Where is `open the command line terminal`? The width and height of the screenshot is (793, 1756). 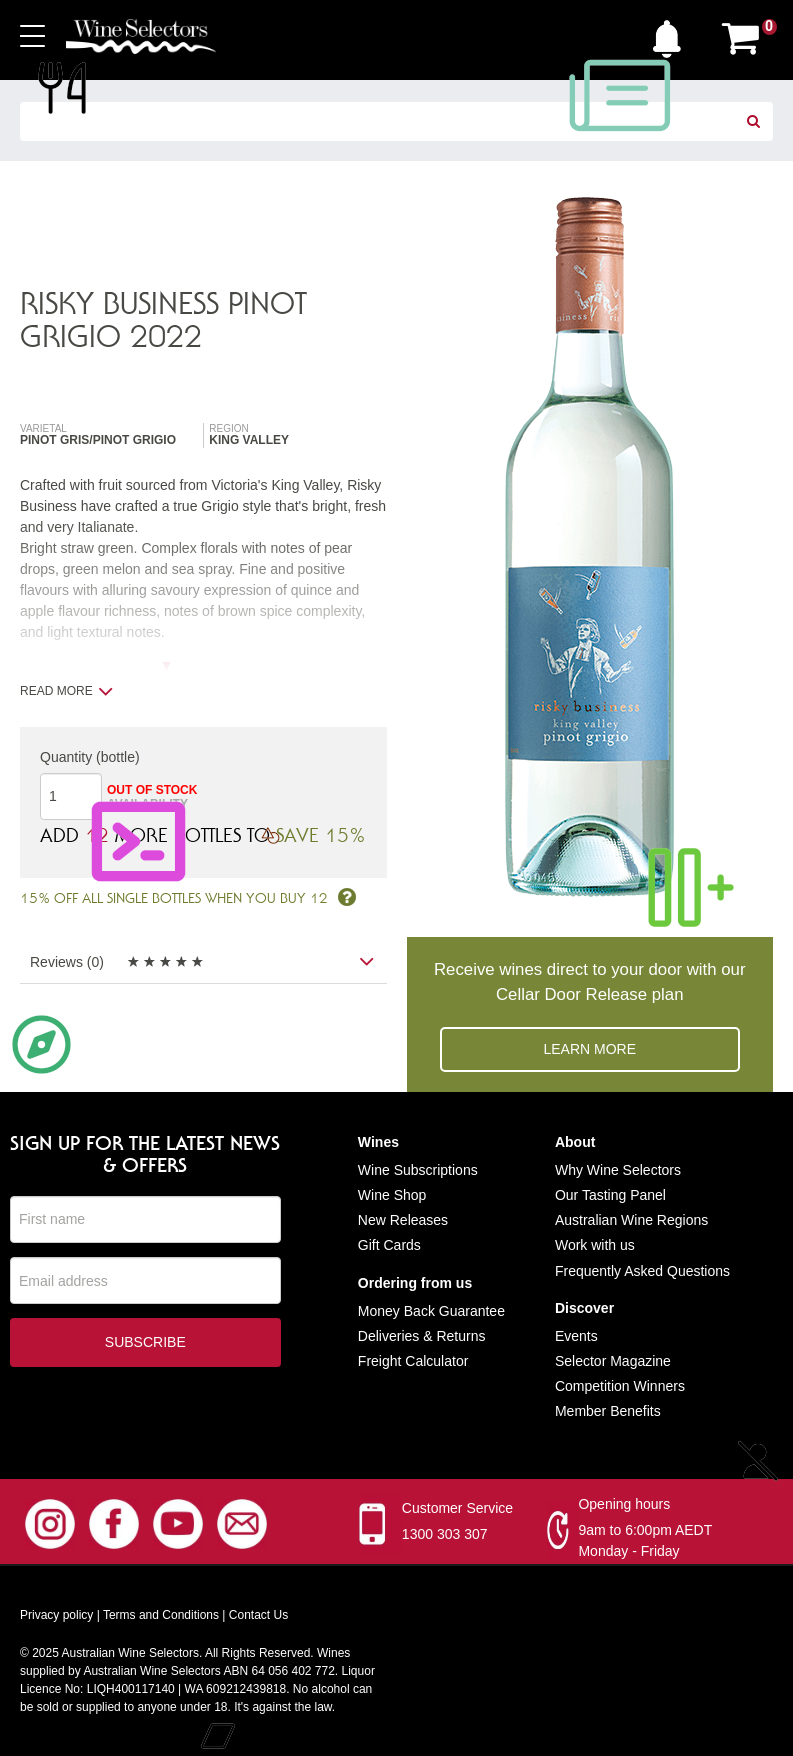 open the command line terminal is located at coordinates (138, 841).